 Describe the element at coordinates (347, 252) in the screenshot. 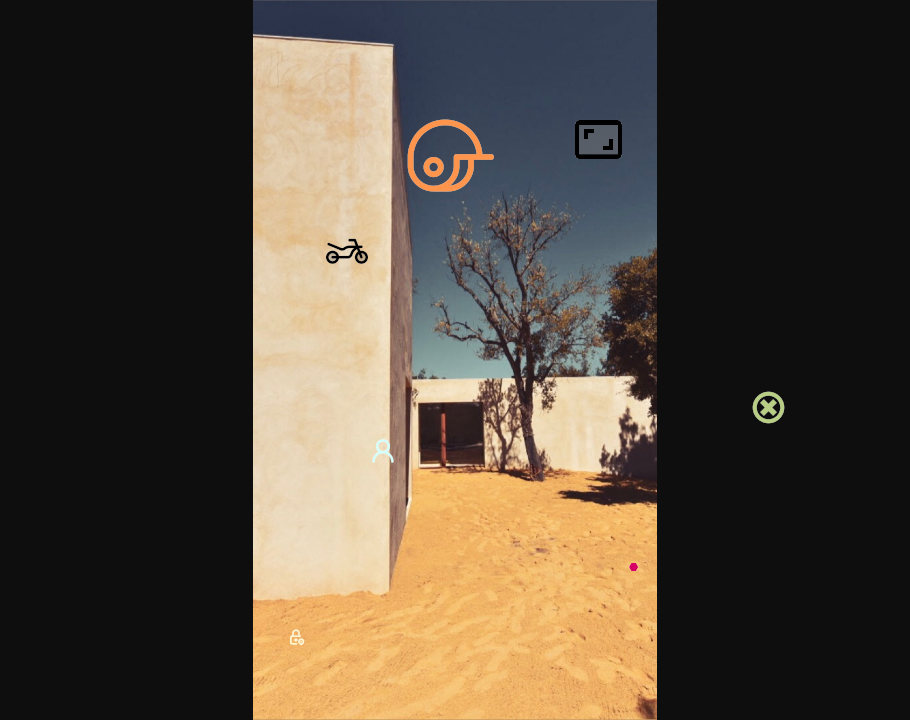

I see `select motorcycle as vehicle type` at that location.